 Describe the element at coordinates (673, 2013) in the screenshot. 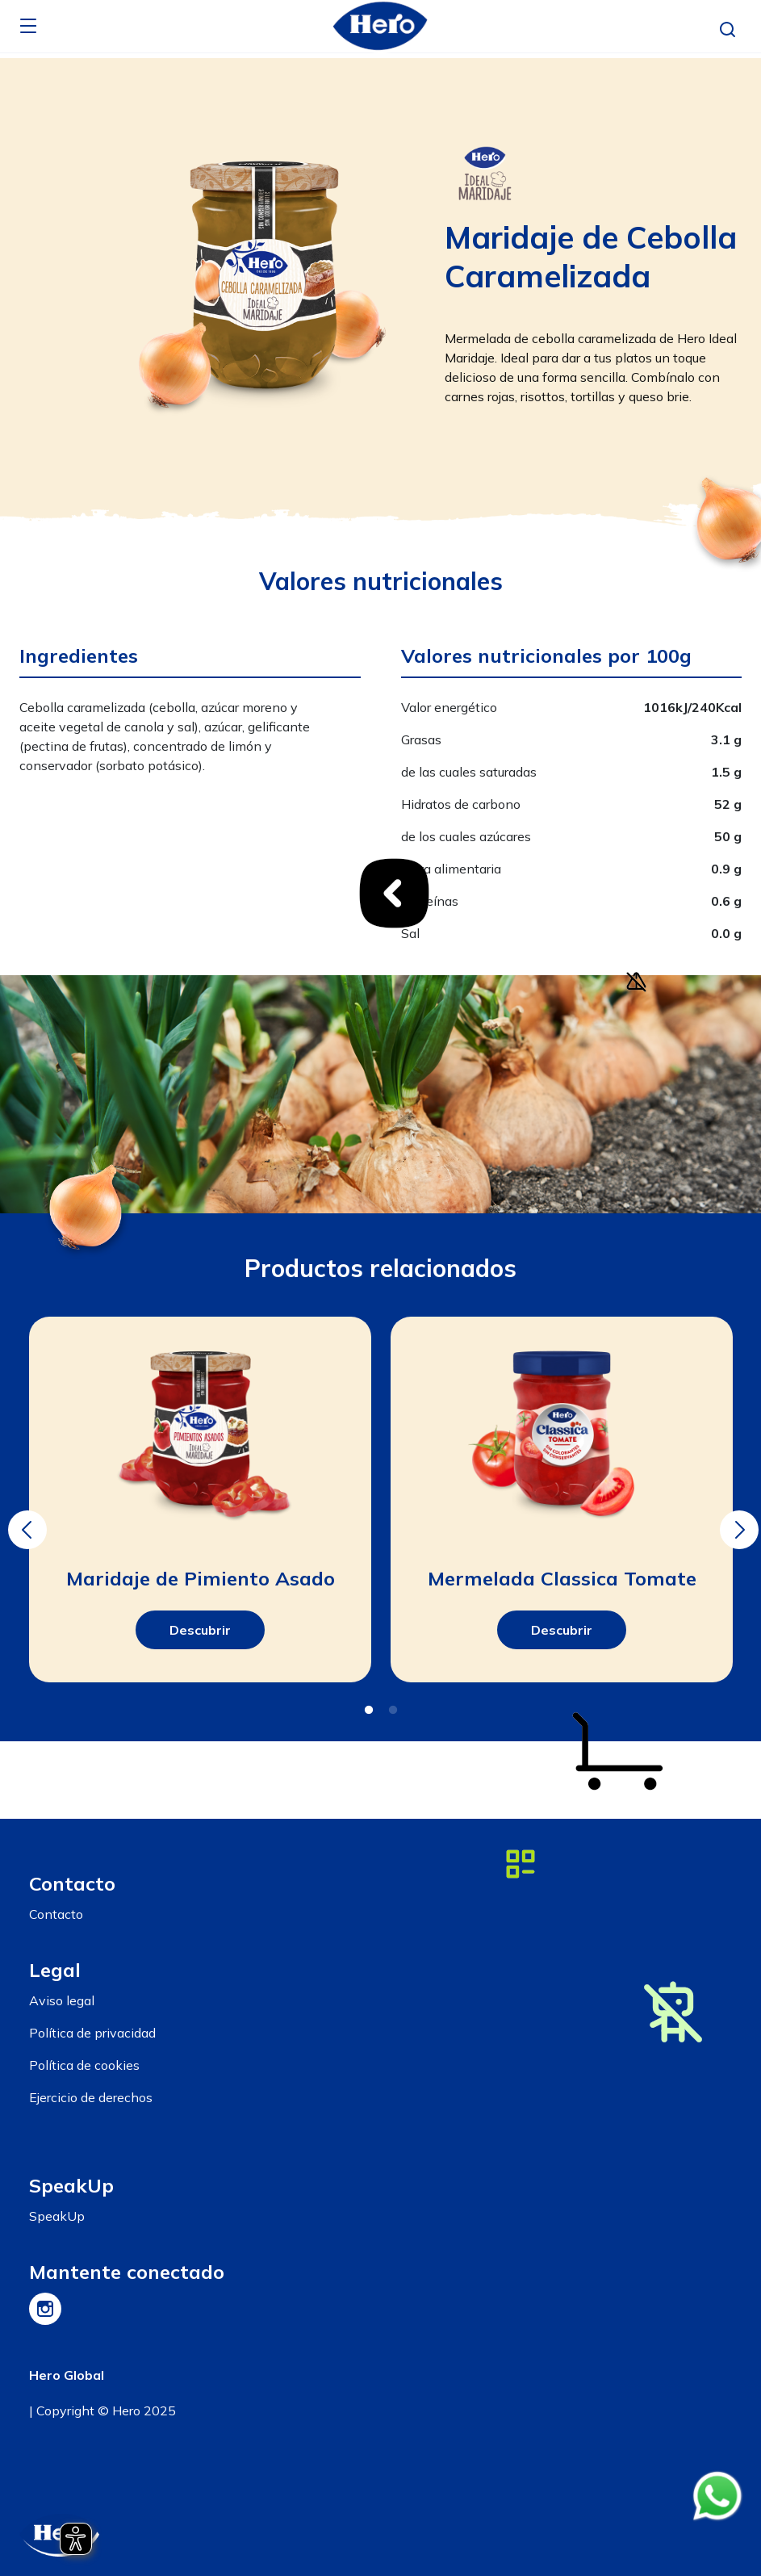

I see `disable bot or automated features` at that location.